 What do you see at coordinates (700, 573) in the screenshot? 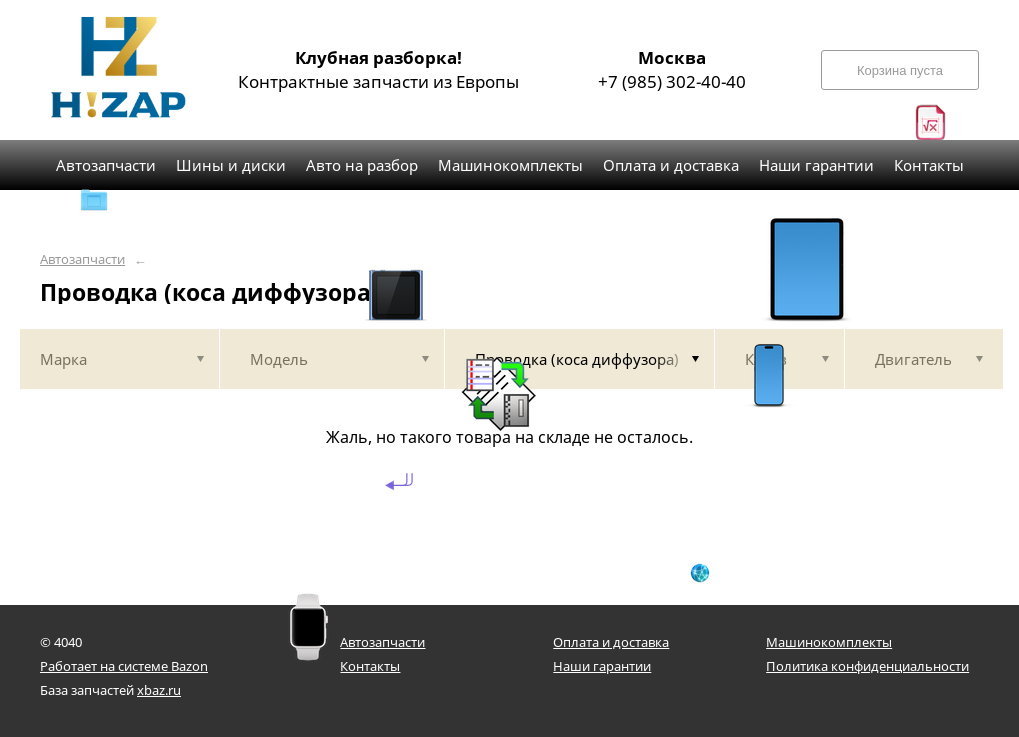
I see `access network settings` at bounding box center [700, 573].